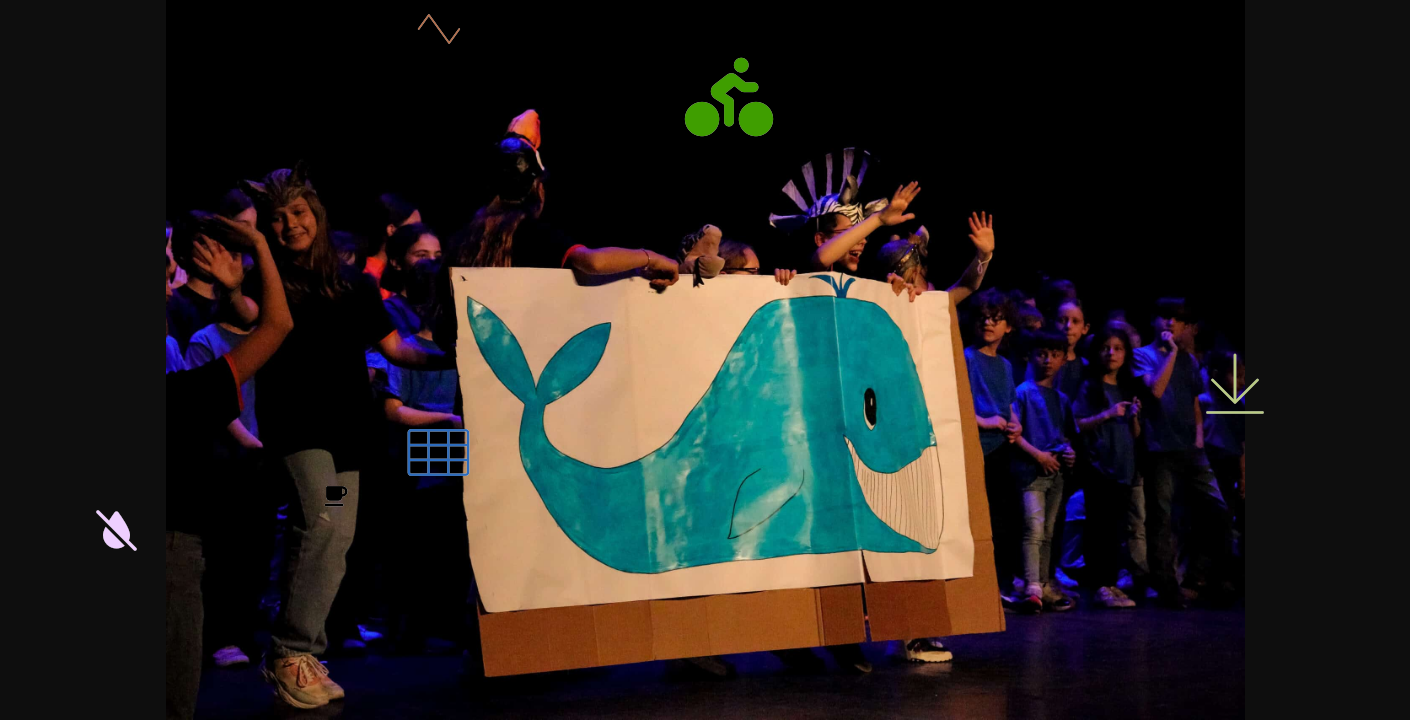 The height and width of the screenshot is (720, 1410). What do you see at coordinates (335, 495) in the screenshot?
I see `find nearby coffee shops or cafés` at bounding box center [335, 495].